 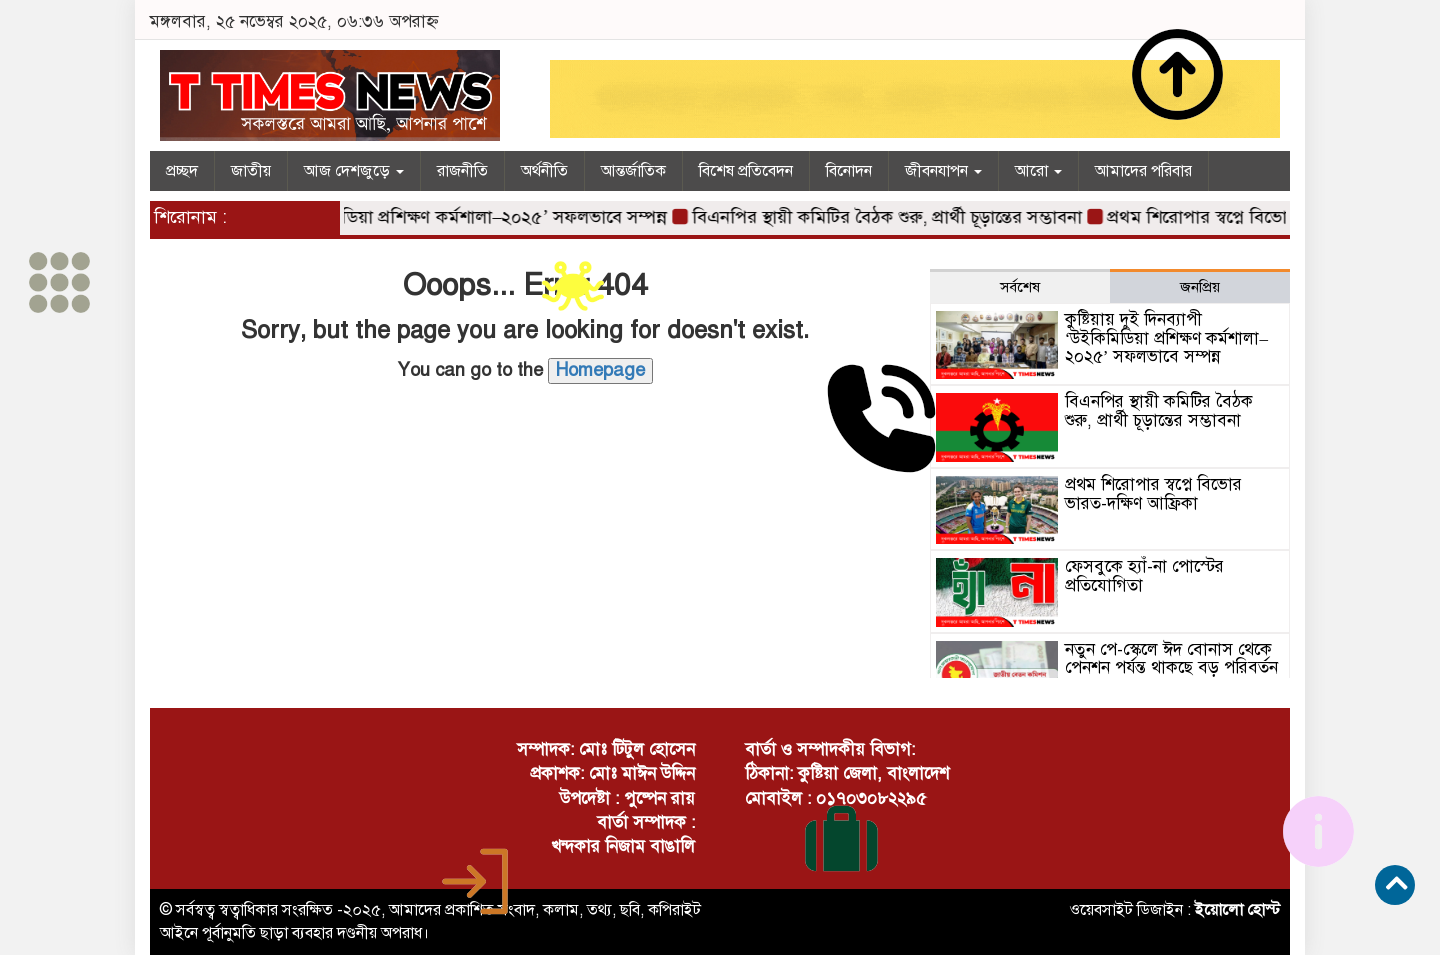 I want to click on open the dial pad or number input, so click(x=59, y=282).